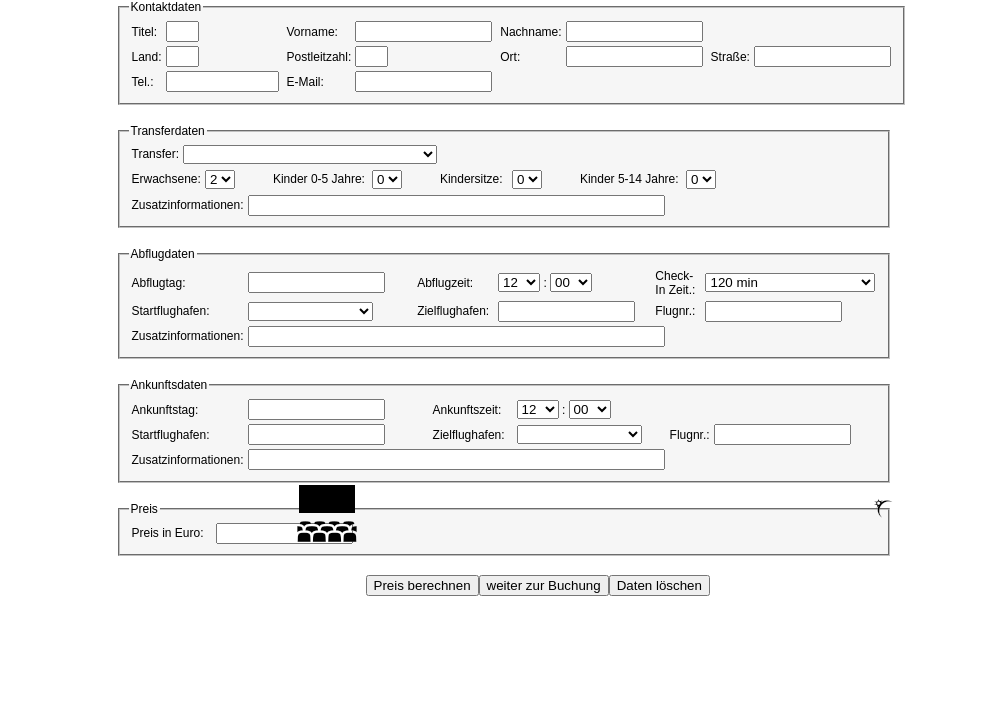  I want to click on access theater or cinema listings, so click(327, 513).